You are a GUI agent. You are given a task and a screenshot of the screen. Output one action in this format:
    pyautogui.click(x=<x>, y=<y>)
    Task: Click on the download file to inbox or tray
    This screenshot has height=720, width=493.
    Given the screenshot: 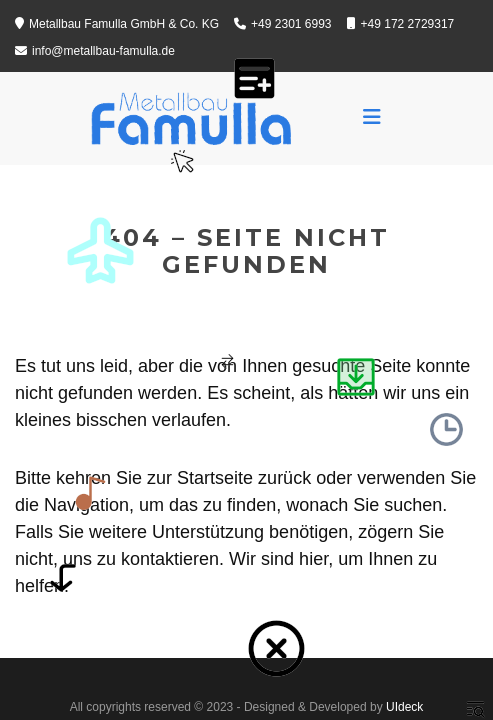 What is the action you would take?
    pyautogui.click(x=356, y=377)
    